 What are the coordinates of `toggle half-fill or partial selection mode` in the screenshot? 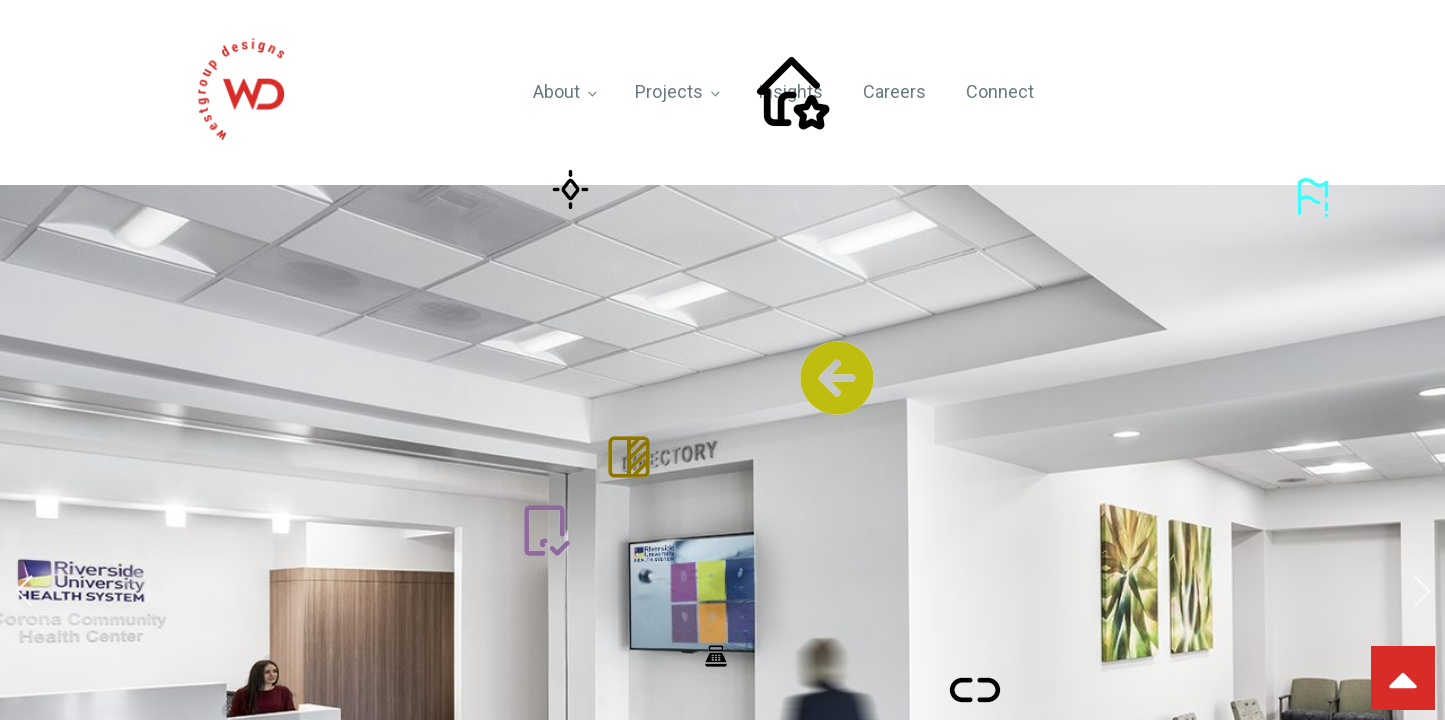 It's located at (629, 457).